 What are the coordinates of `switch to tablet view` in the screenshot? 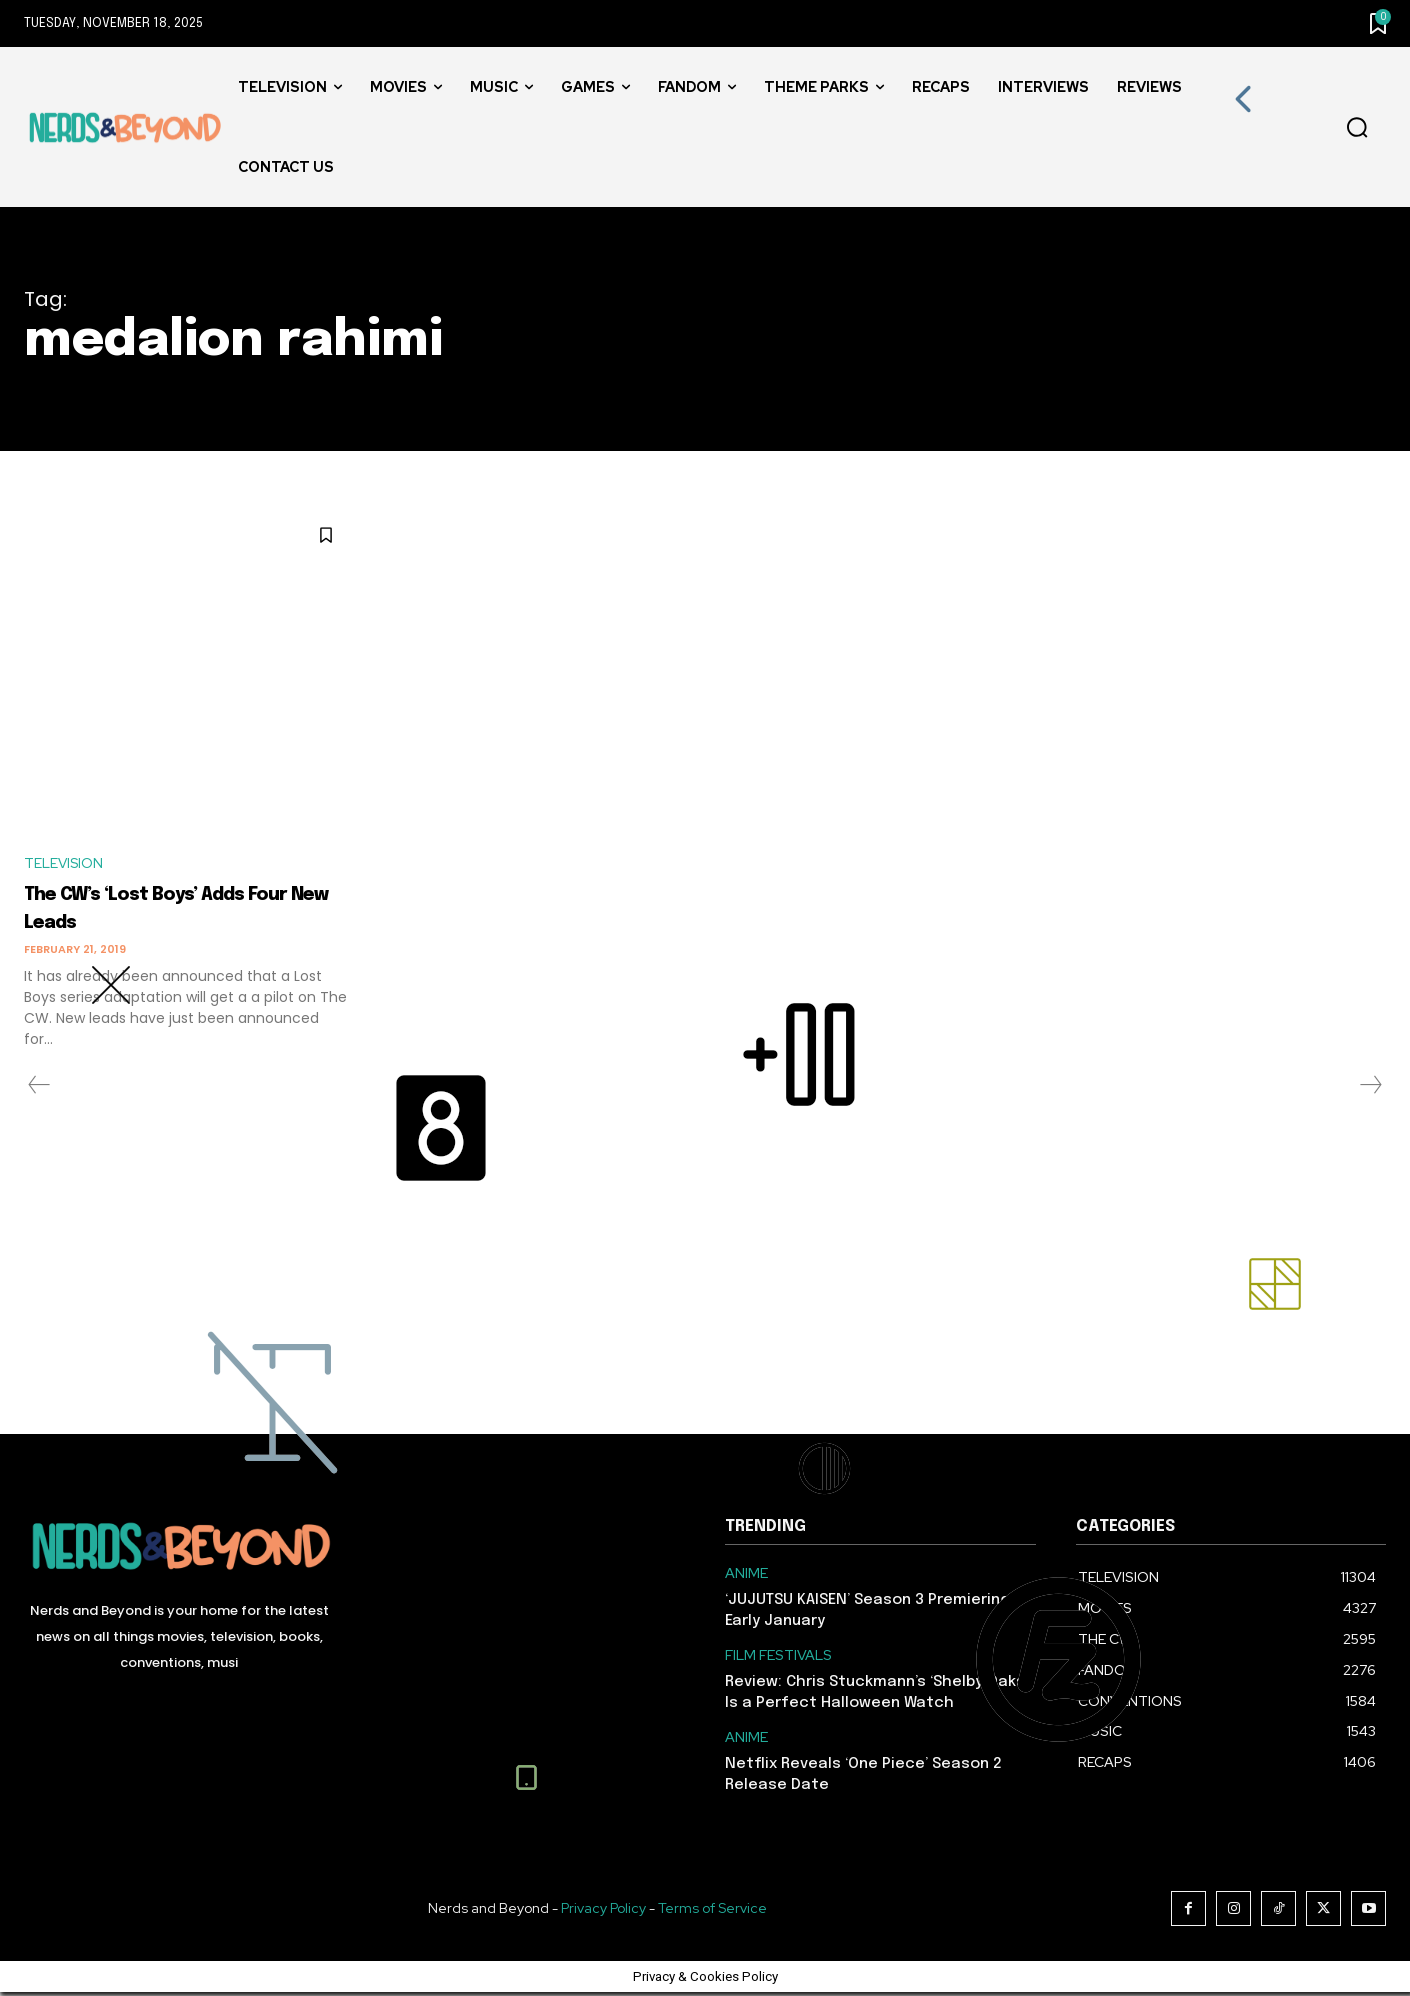 It's located at (526, 1777).